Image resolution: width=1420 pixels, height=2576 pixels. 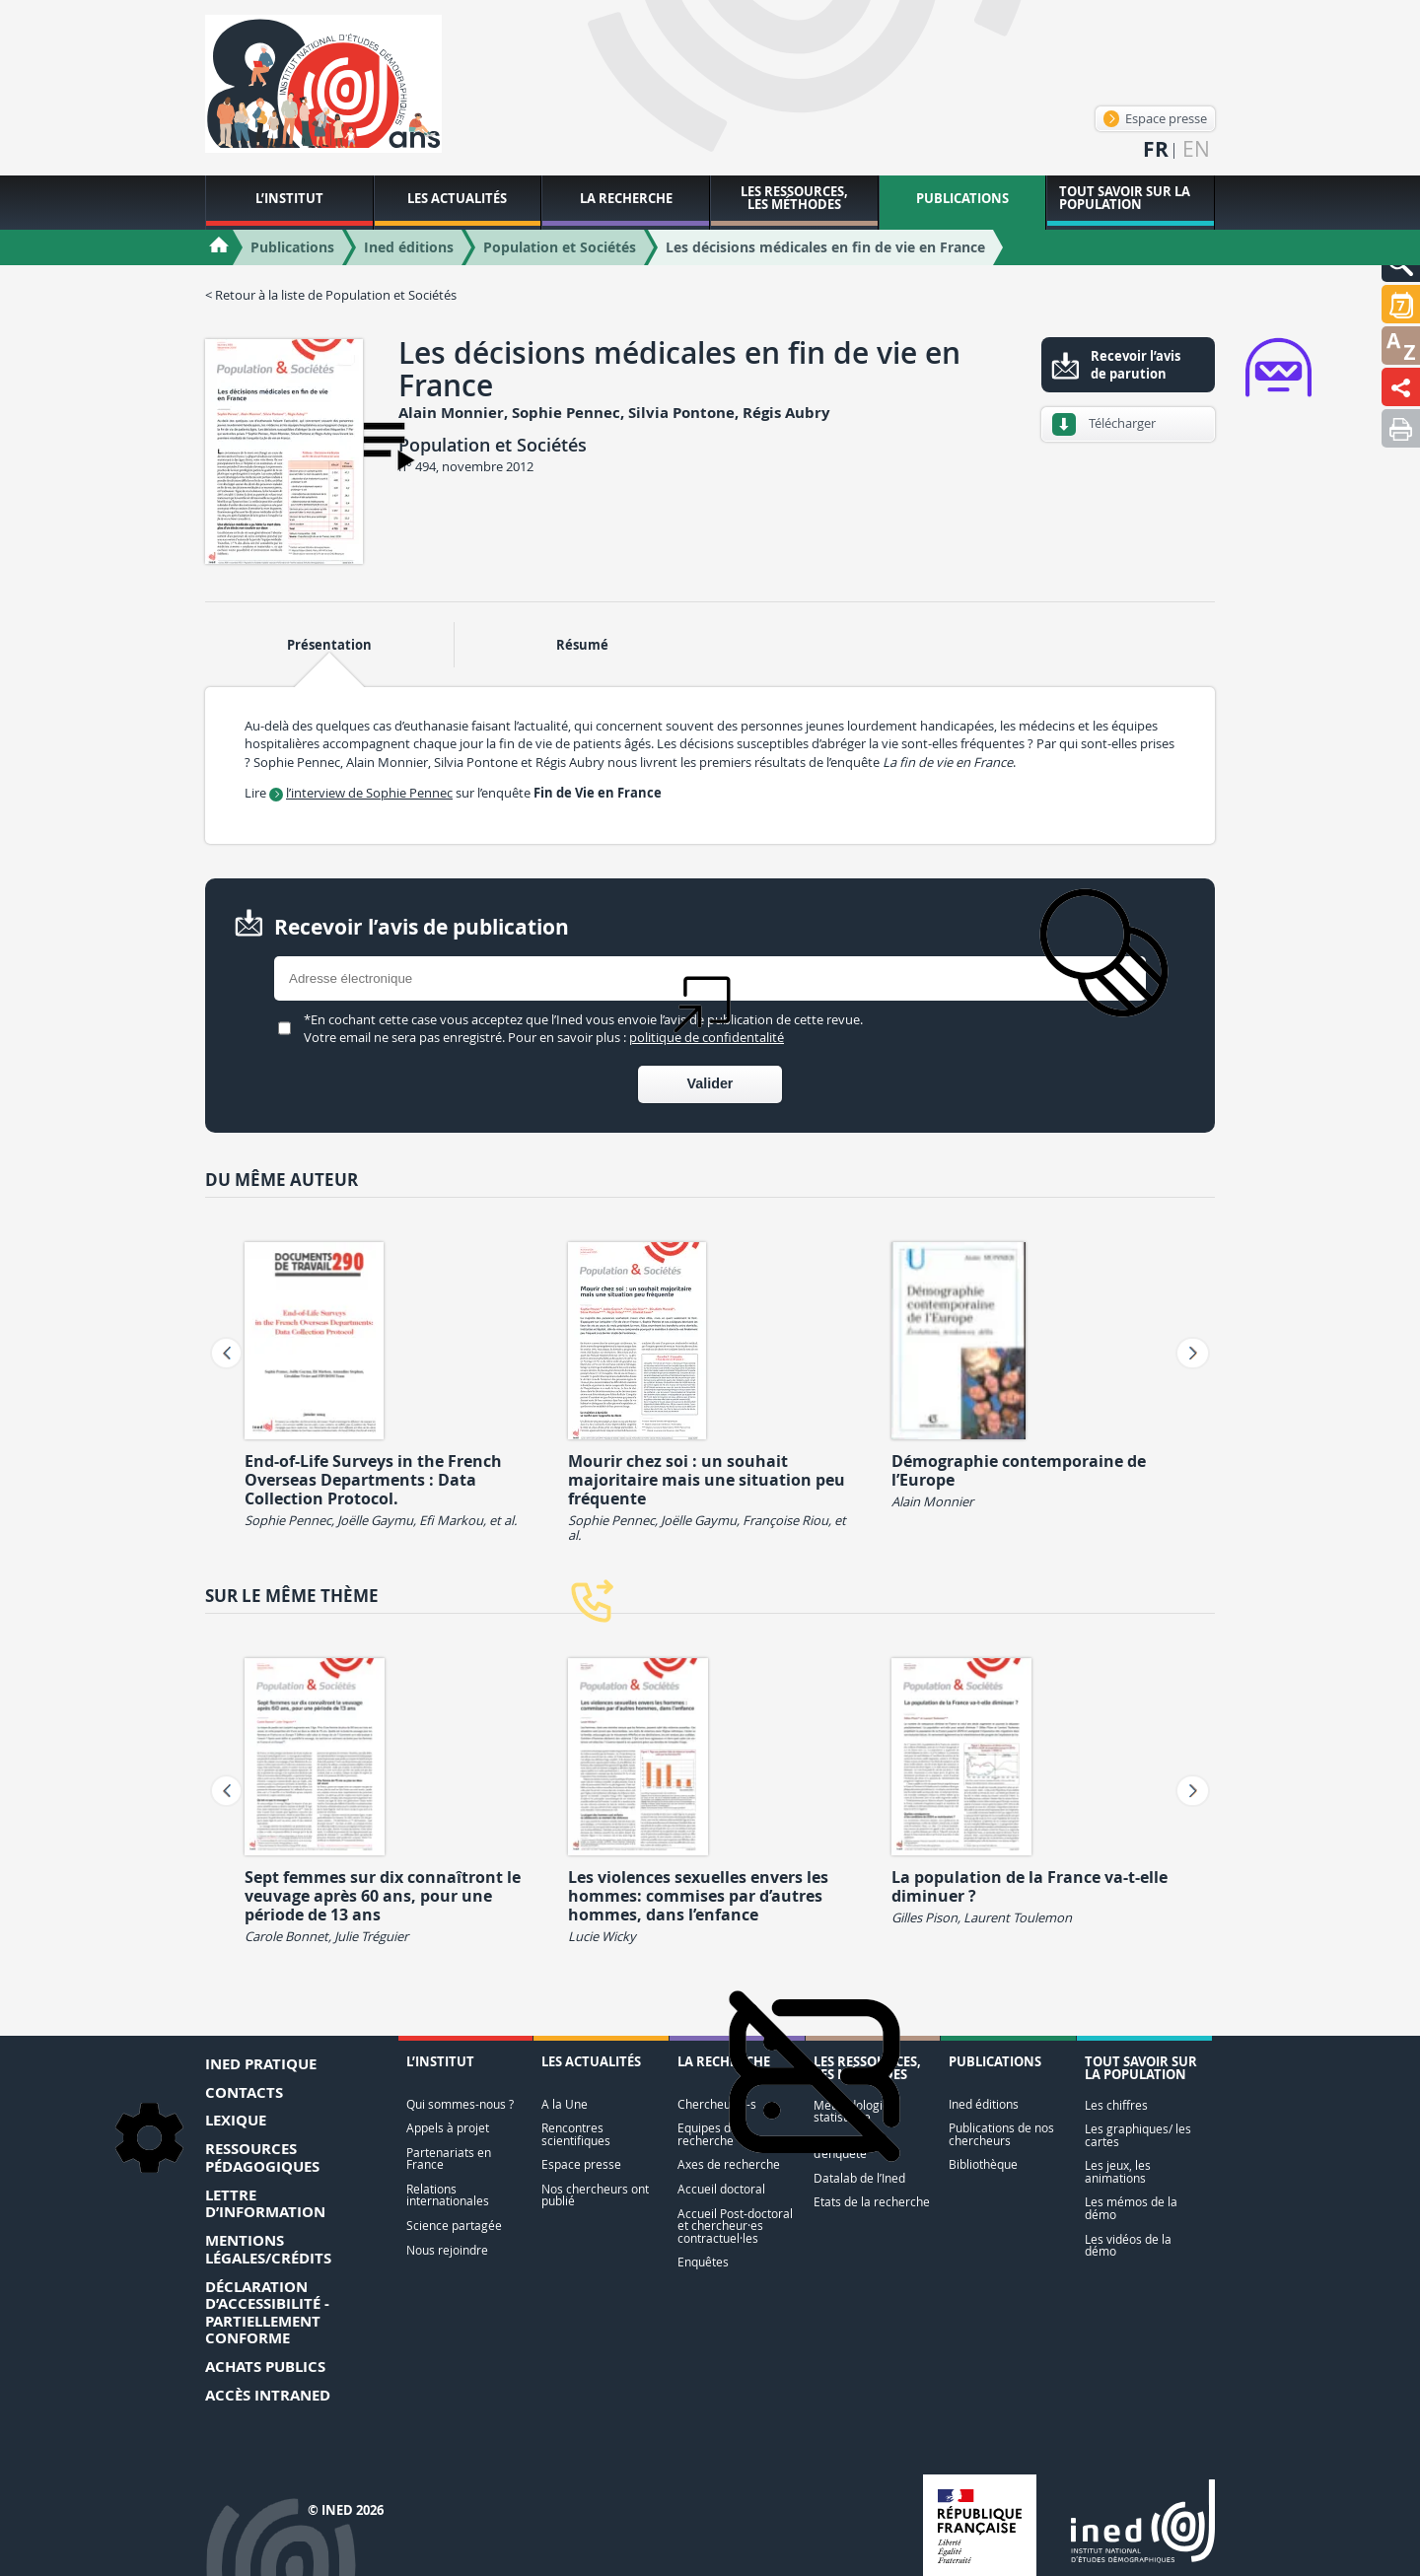 What do you see at coordinates (702, 1005) in the screenshot?
I see `import or bring content into a container` at bounding box center [702, 1005].